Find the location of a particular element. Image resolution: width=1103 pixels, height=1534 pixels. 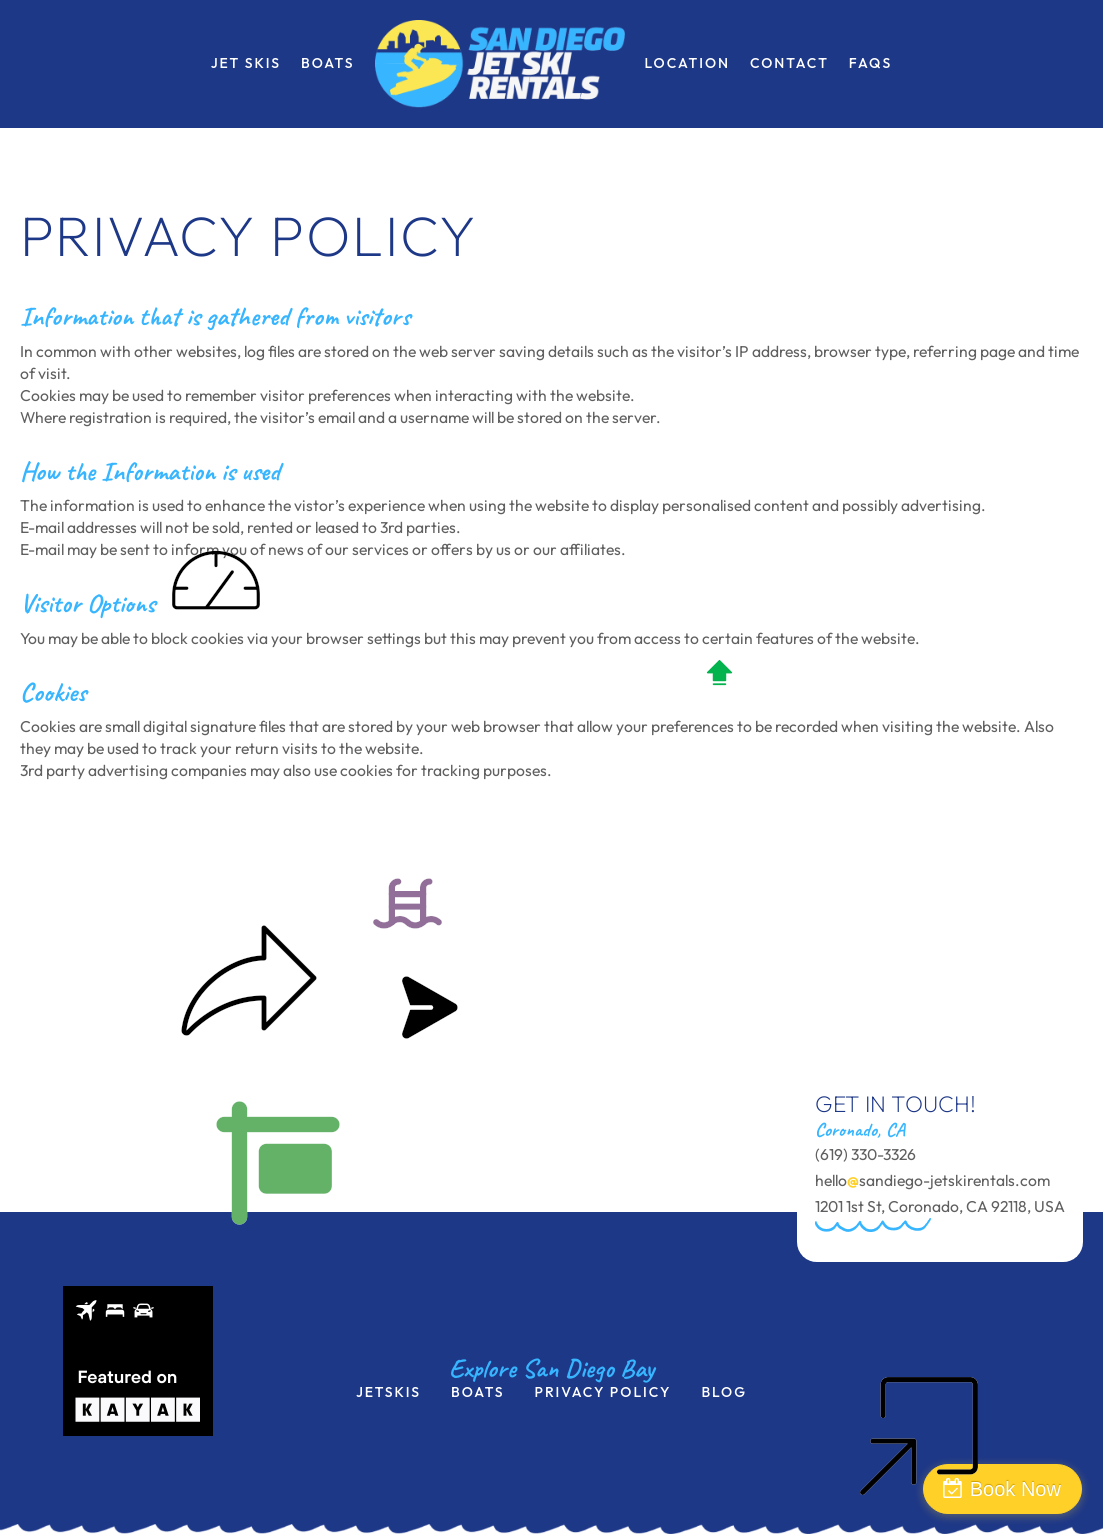

import or bring content into the current view is located at coordinates (919, 1436).